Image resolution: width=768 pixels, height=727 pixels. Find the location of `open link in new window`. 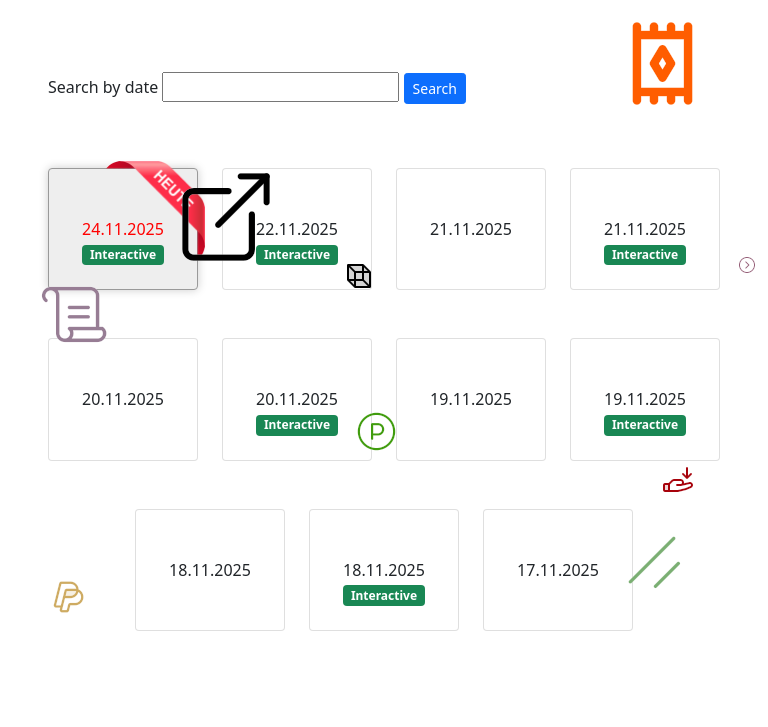

open link in new window is located at coordinates (226, 217).